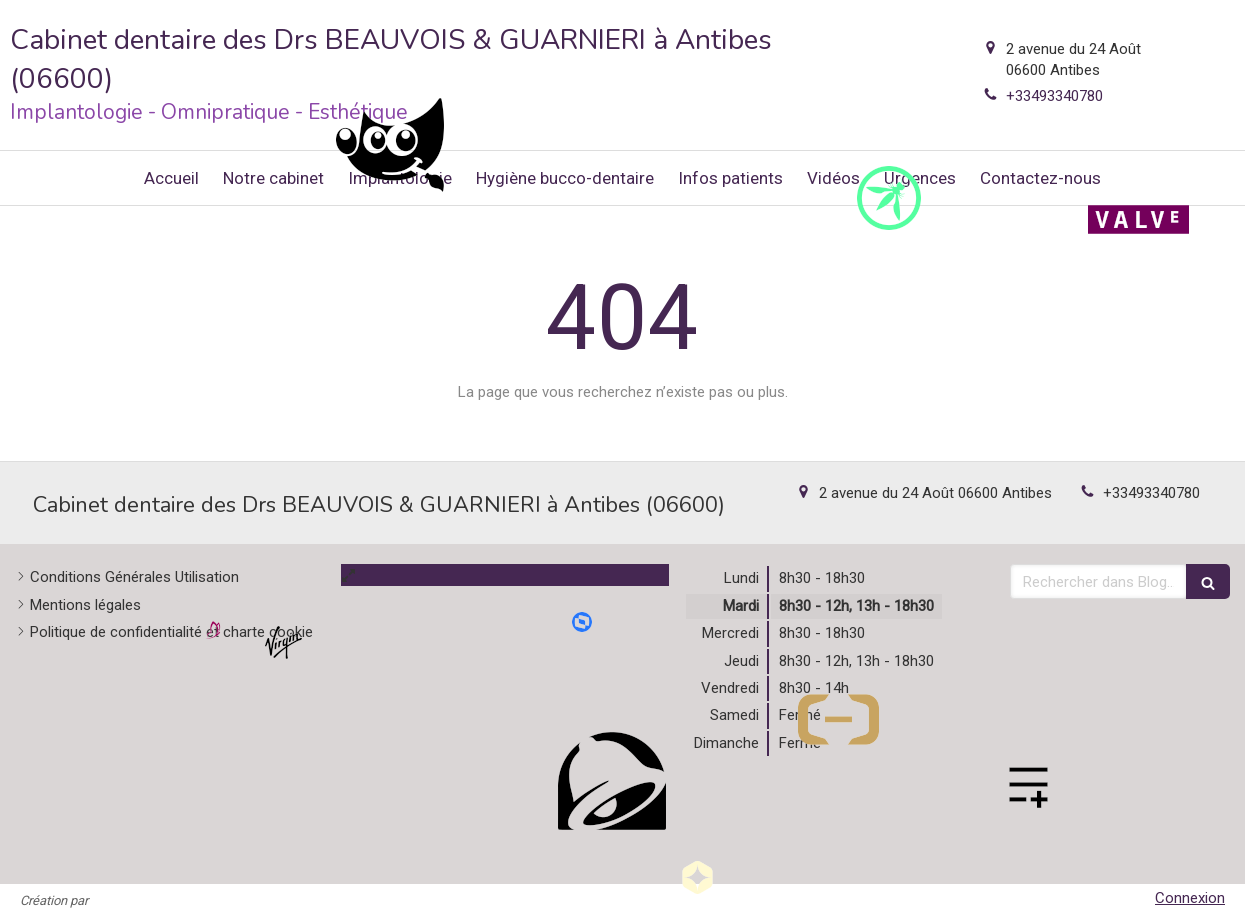 This screenshot has height=917, width=1245. What do you see at coordinates (1028, 784) in the screenshot?
I see `add a new menu item` at bounding box center [1028, 784].